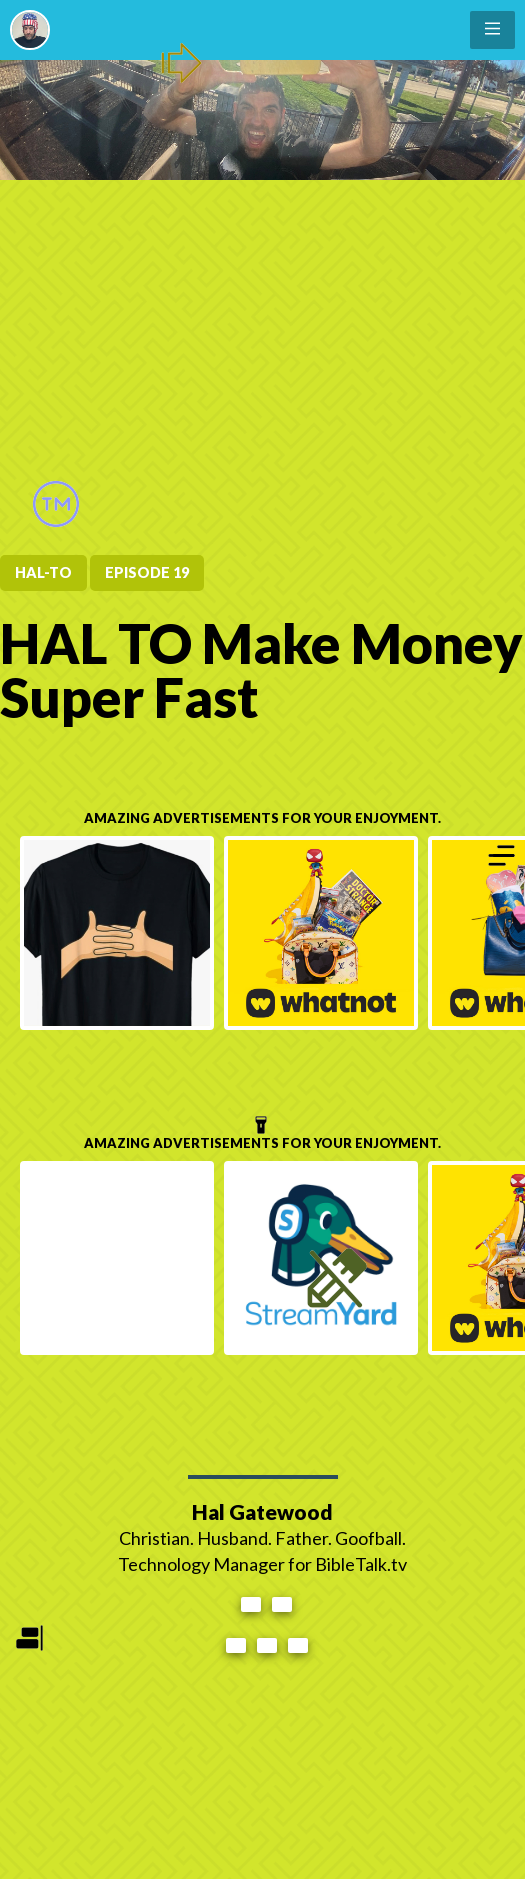 The height and width of the screenshot is (1879, 525). What do you see at coordinates (261, 1125) in the screenshot?
I see `toggle flashlight on/off` at bounding box center [261, 1125].